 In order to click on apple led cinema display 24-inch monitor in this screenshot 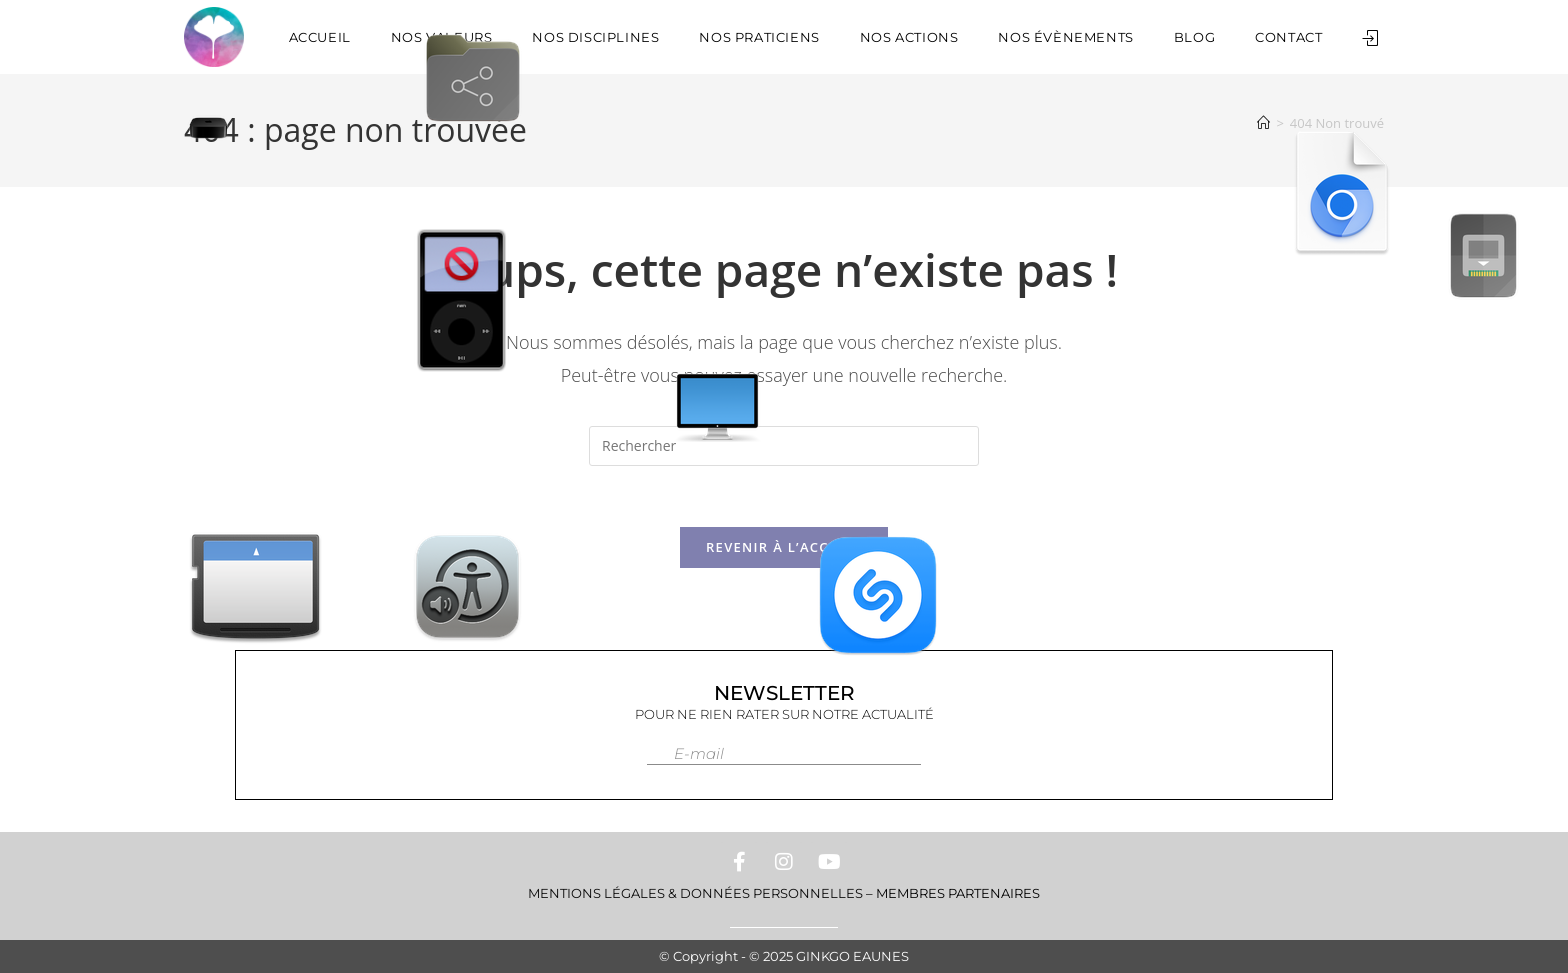, I will do `click(717, 392)`.